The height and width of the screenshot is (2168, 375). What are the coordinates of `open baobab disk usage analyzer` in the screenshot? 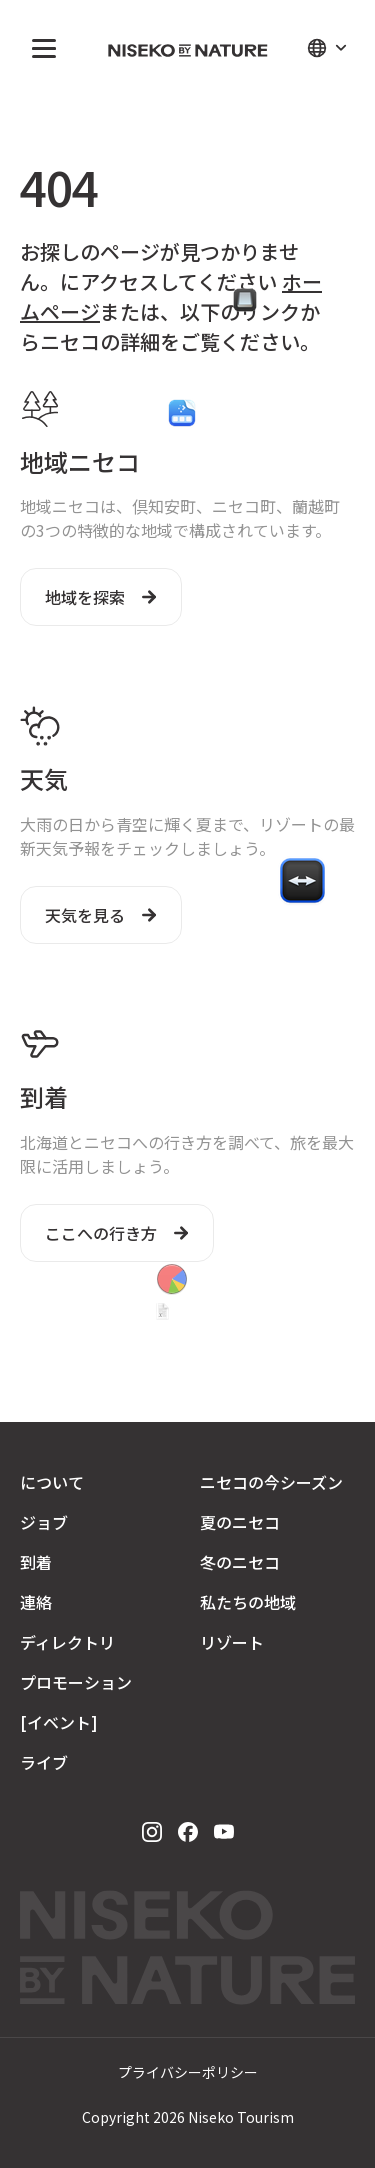 It's located at (172, 1279).